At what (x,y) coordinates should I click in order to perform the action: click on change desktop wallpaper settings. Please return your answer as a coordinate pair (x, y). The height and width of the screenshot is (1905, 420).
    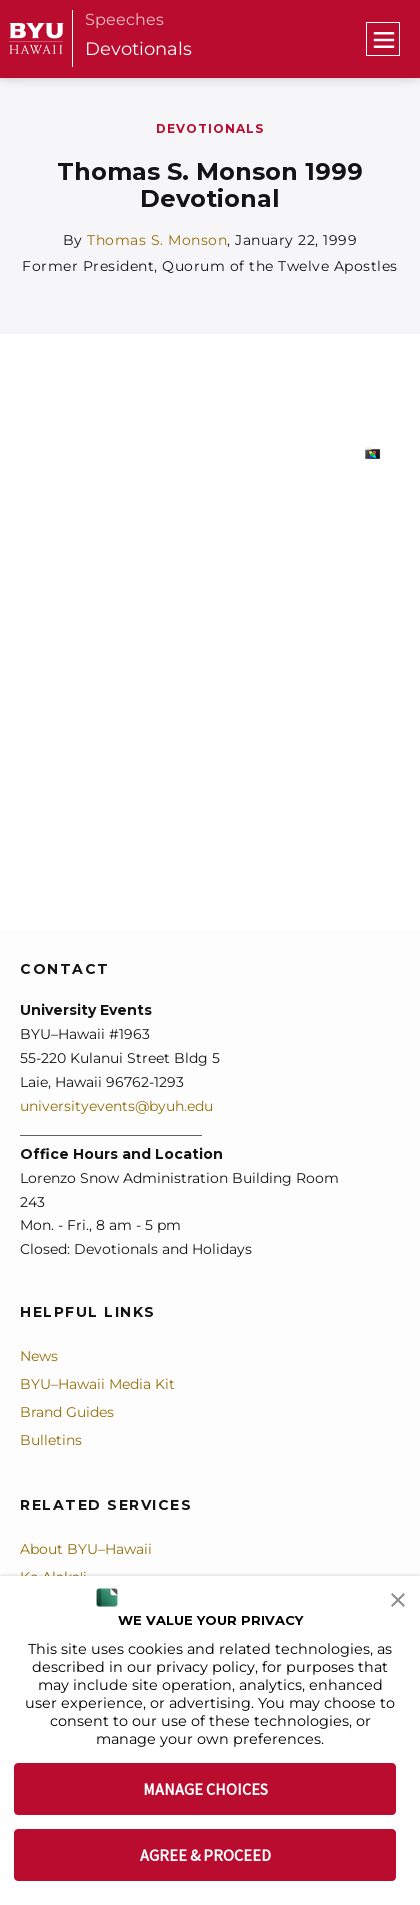
    Looking at the image, I should click on (107, 1597).